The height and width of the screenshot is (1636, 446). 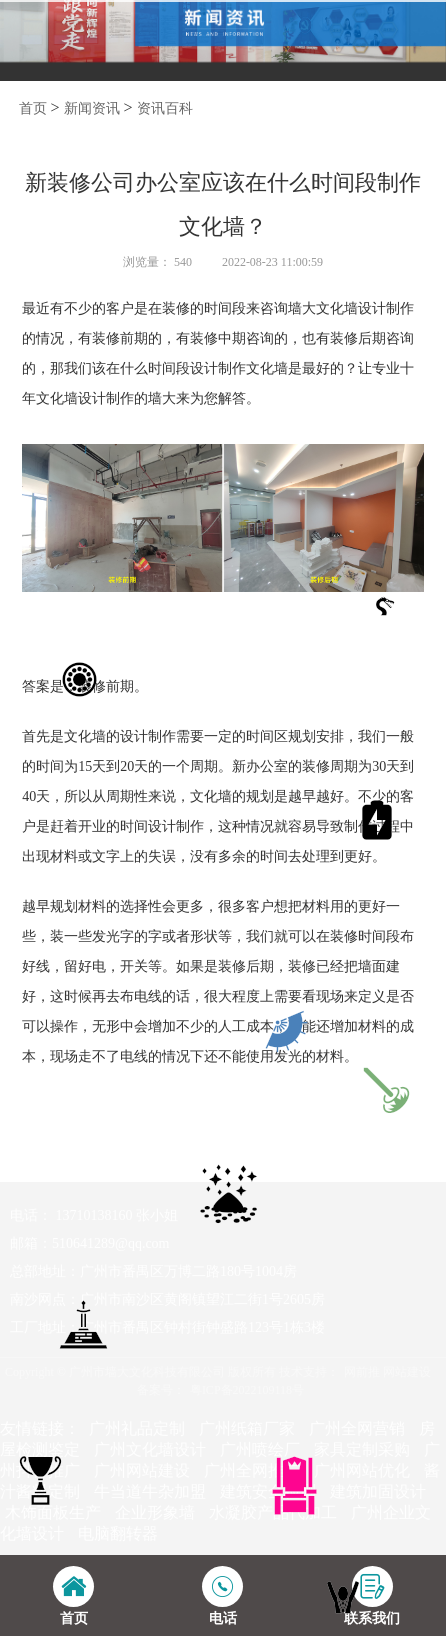 I want to click on access the altar or shrine menu, so click(x=83, y=1324).